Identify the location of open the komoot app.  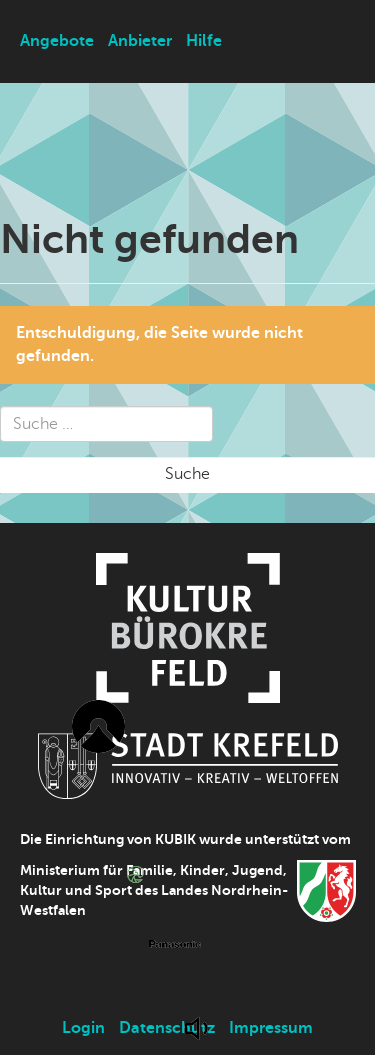
(98, 726).